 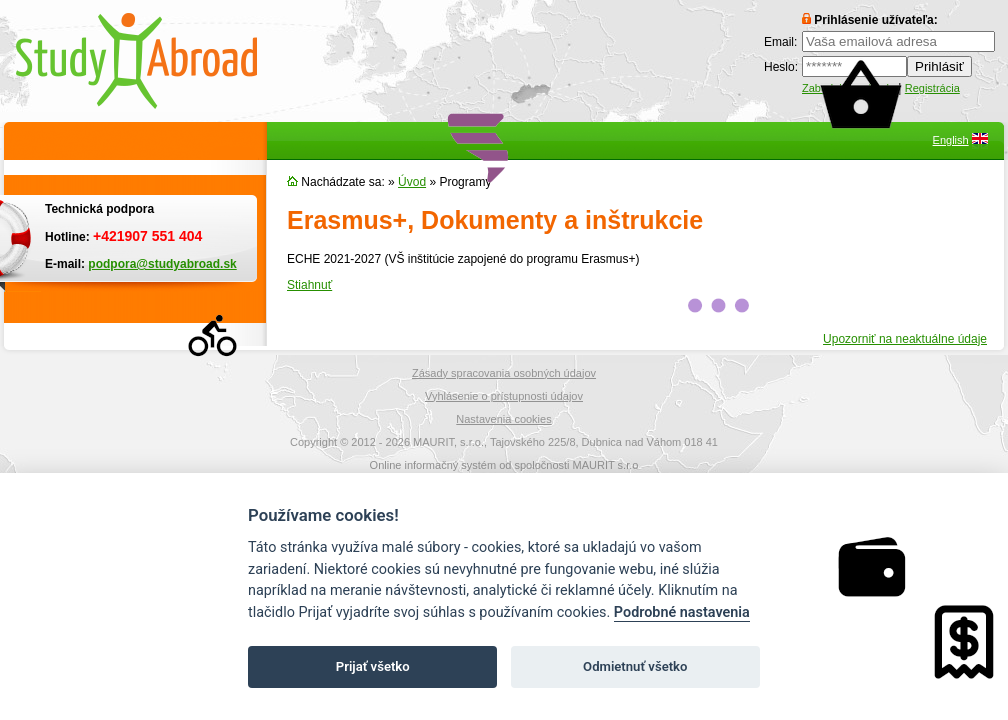 I want to click on view your shopping basket, so click(x=861, y=96).